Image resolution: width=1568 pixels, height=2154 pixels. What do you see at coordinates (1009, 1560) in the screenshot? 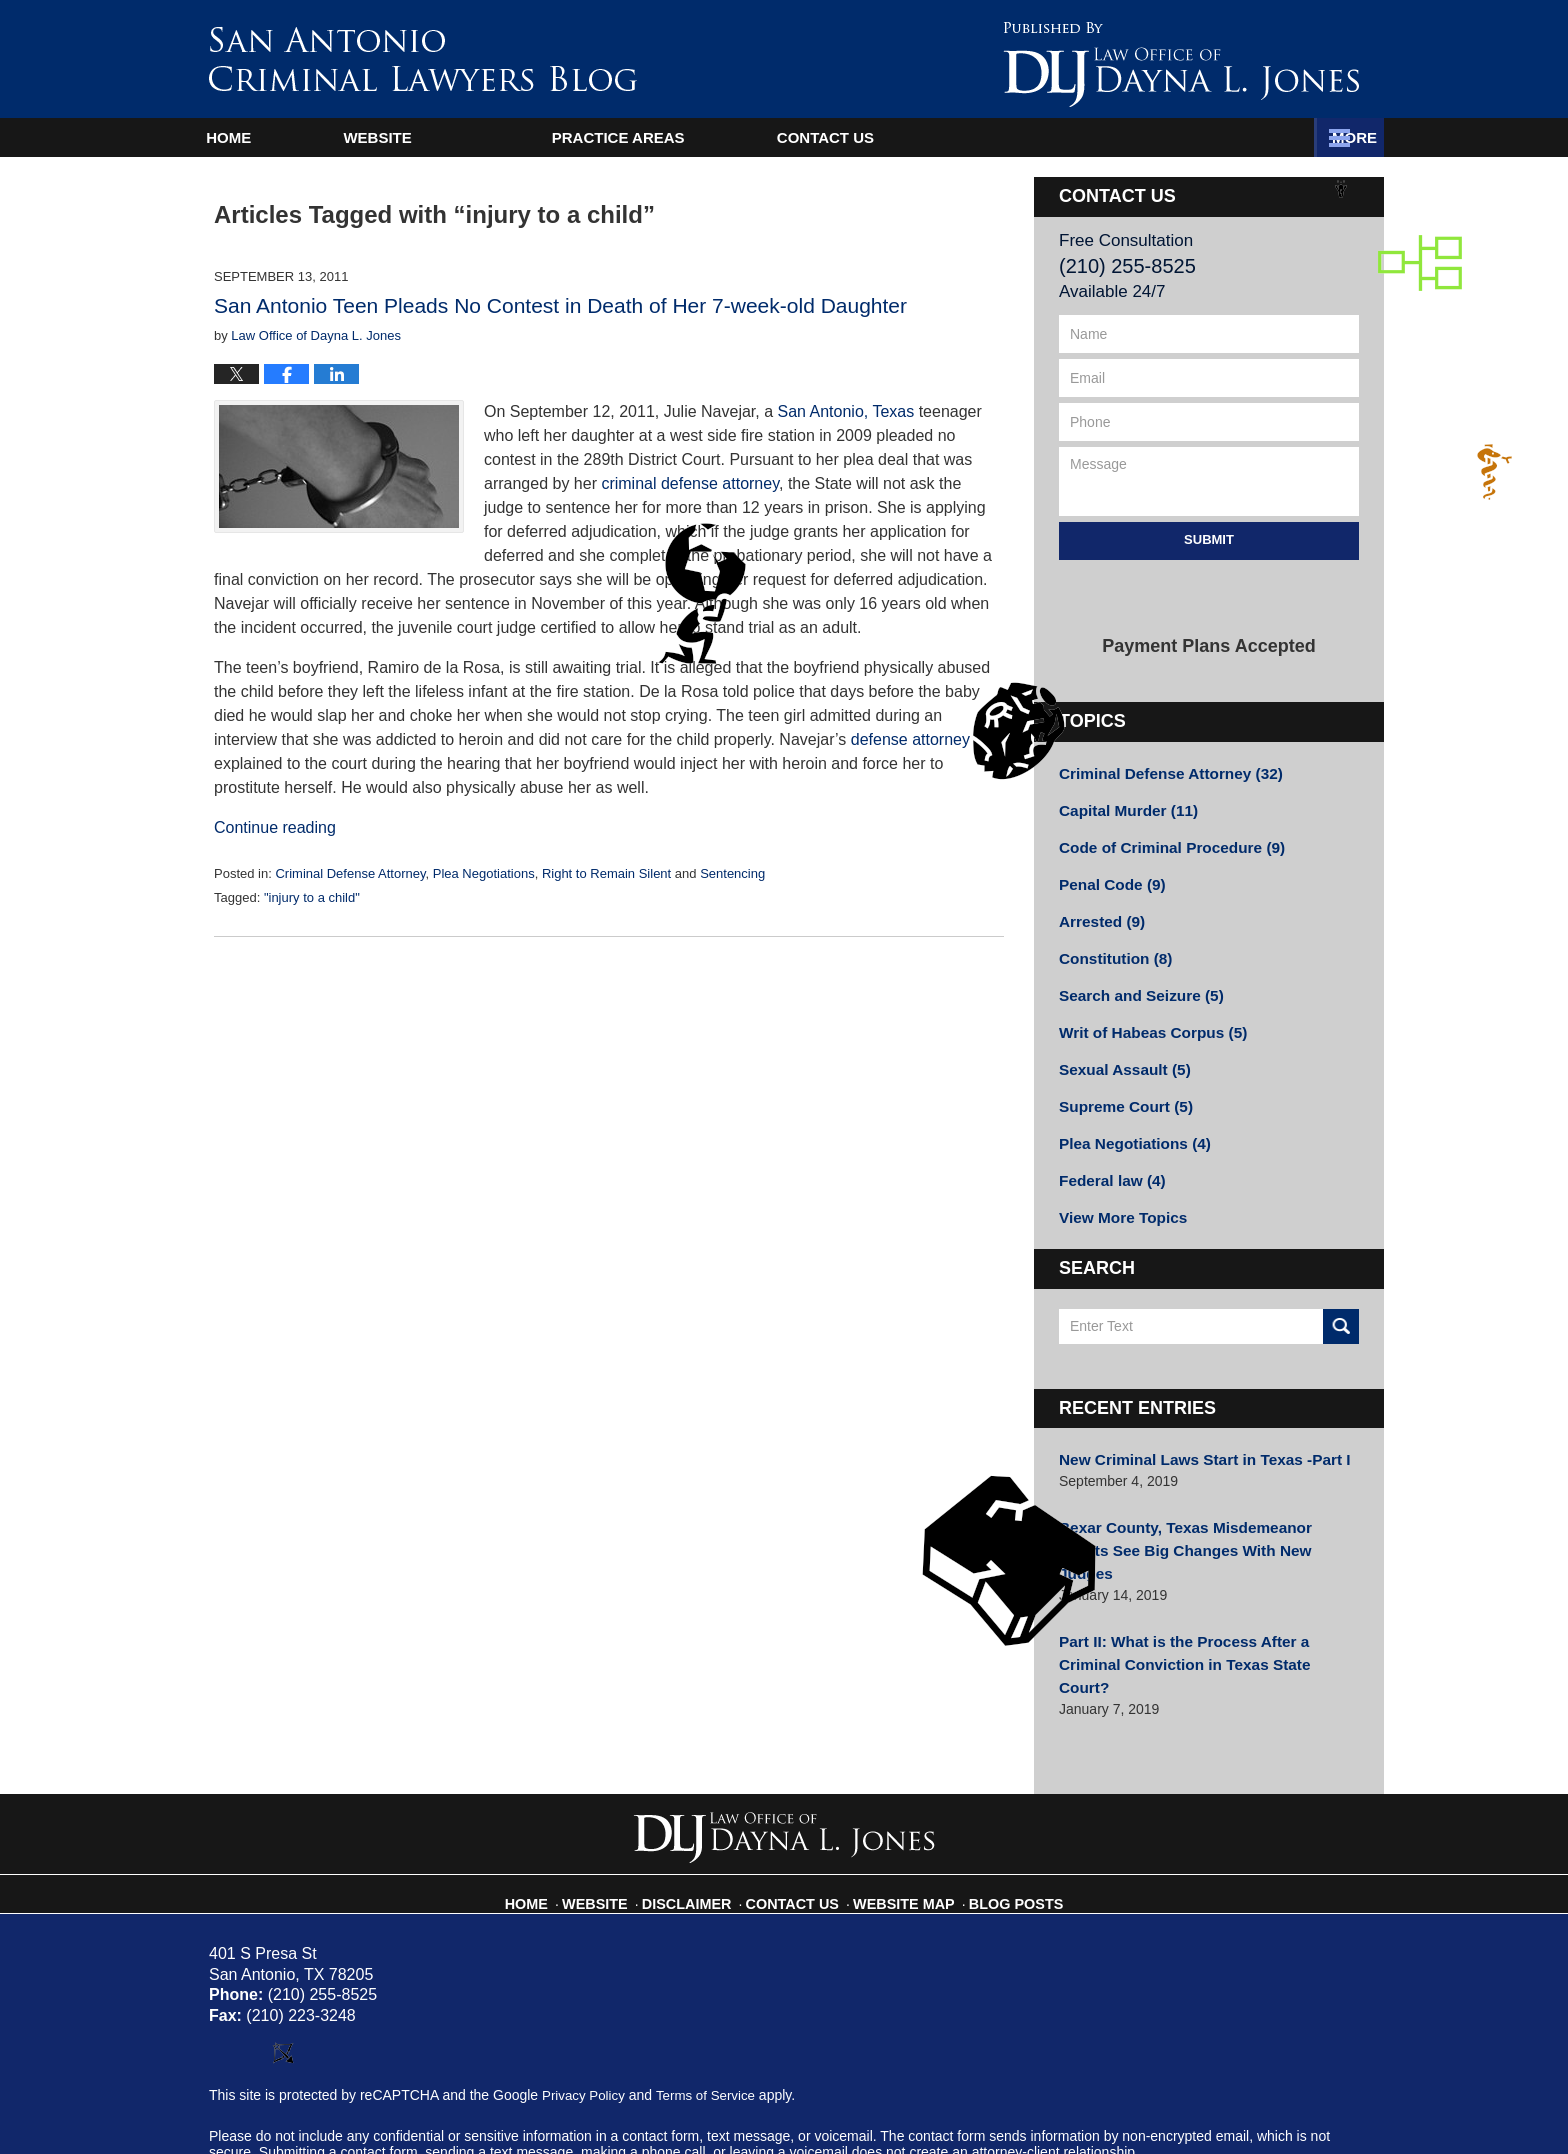
I see `view ancient artifacts or relics in inventory` at bounding box center [1009, 1560].